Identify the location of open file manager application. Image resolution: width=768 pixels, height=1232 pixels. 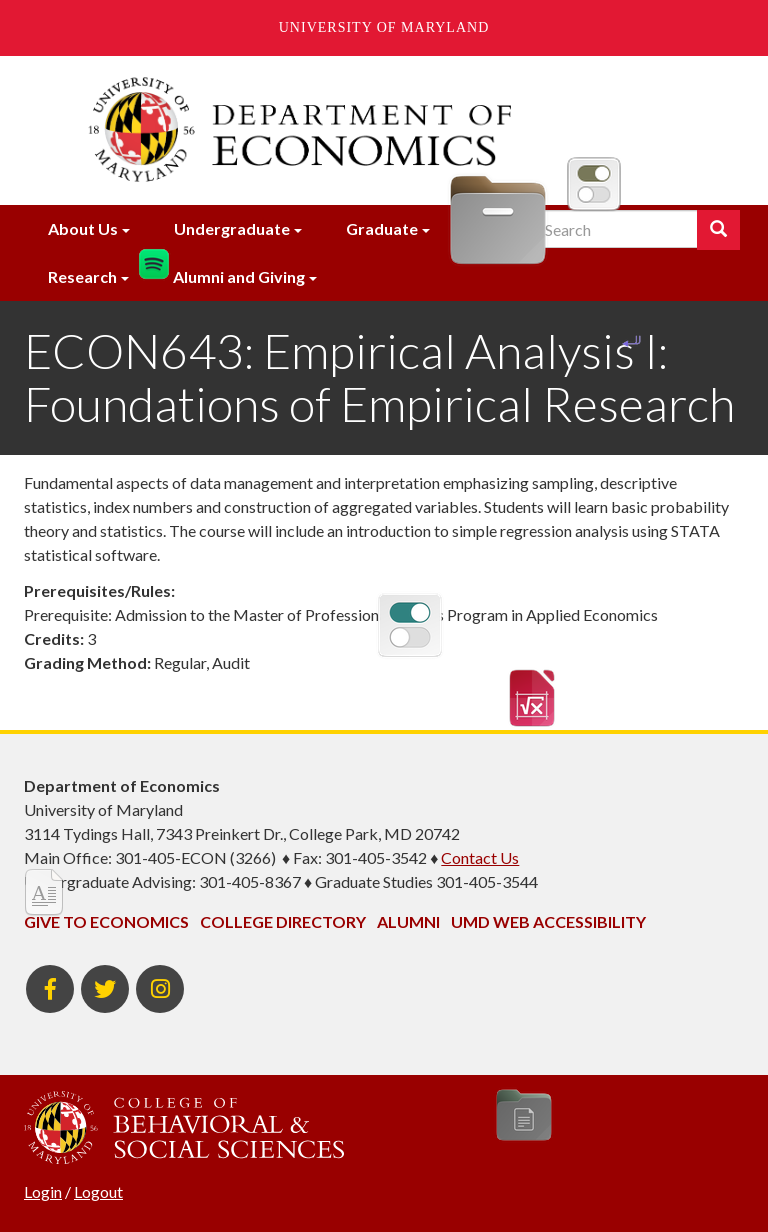
(498, 220).